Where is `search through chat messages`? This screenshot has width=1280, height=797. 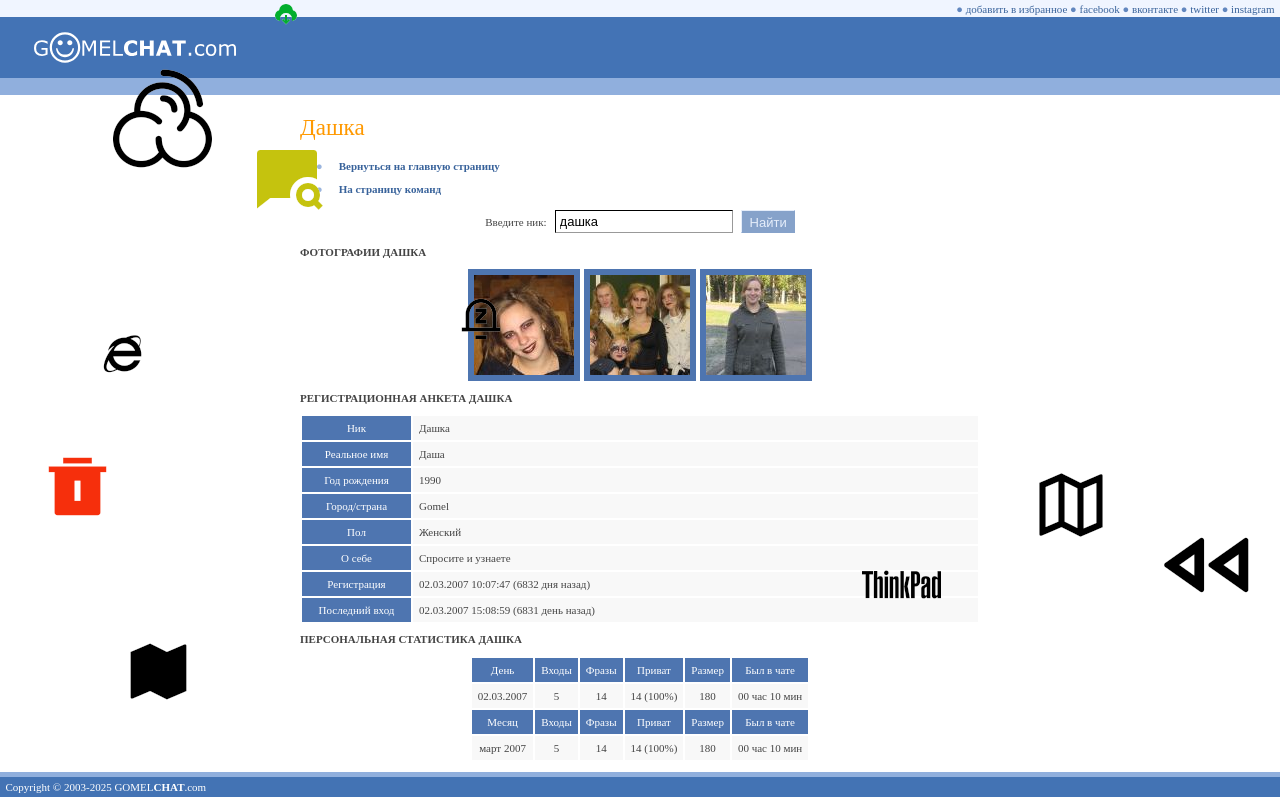 search through chat messages is located at coordinates (287, 177).